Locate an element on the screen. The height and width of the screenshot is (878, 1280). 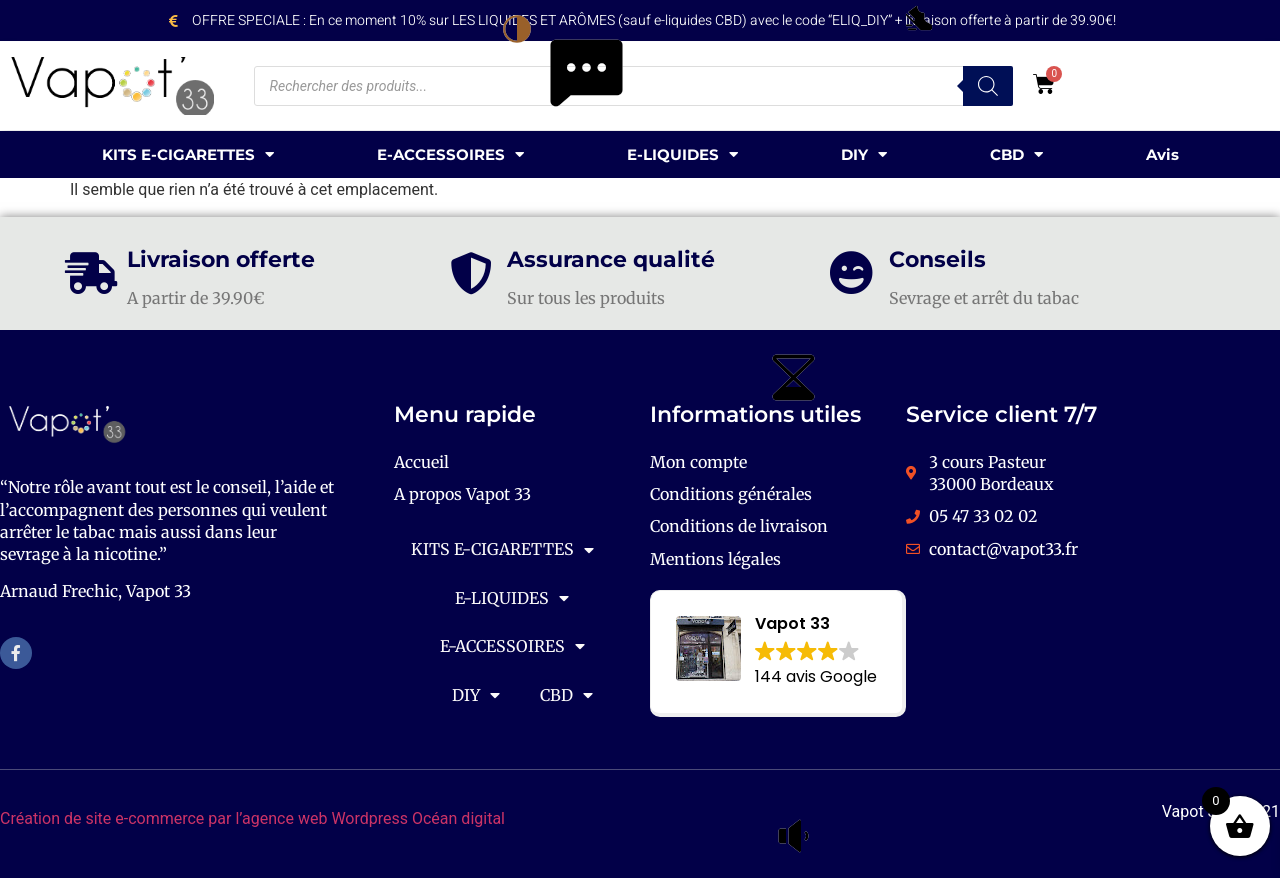
open chat or messaging is located at coordinates (586, 67).